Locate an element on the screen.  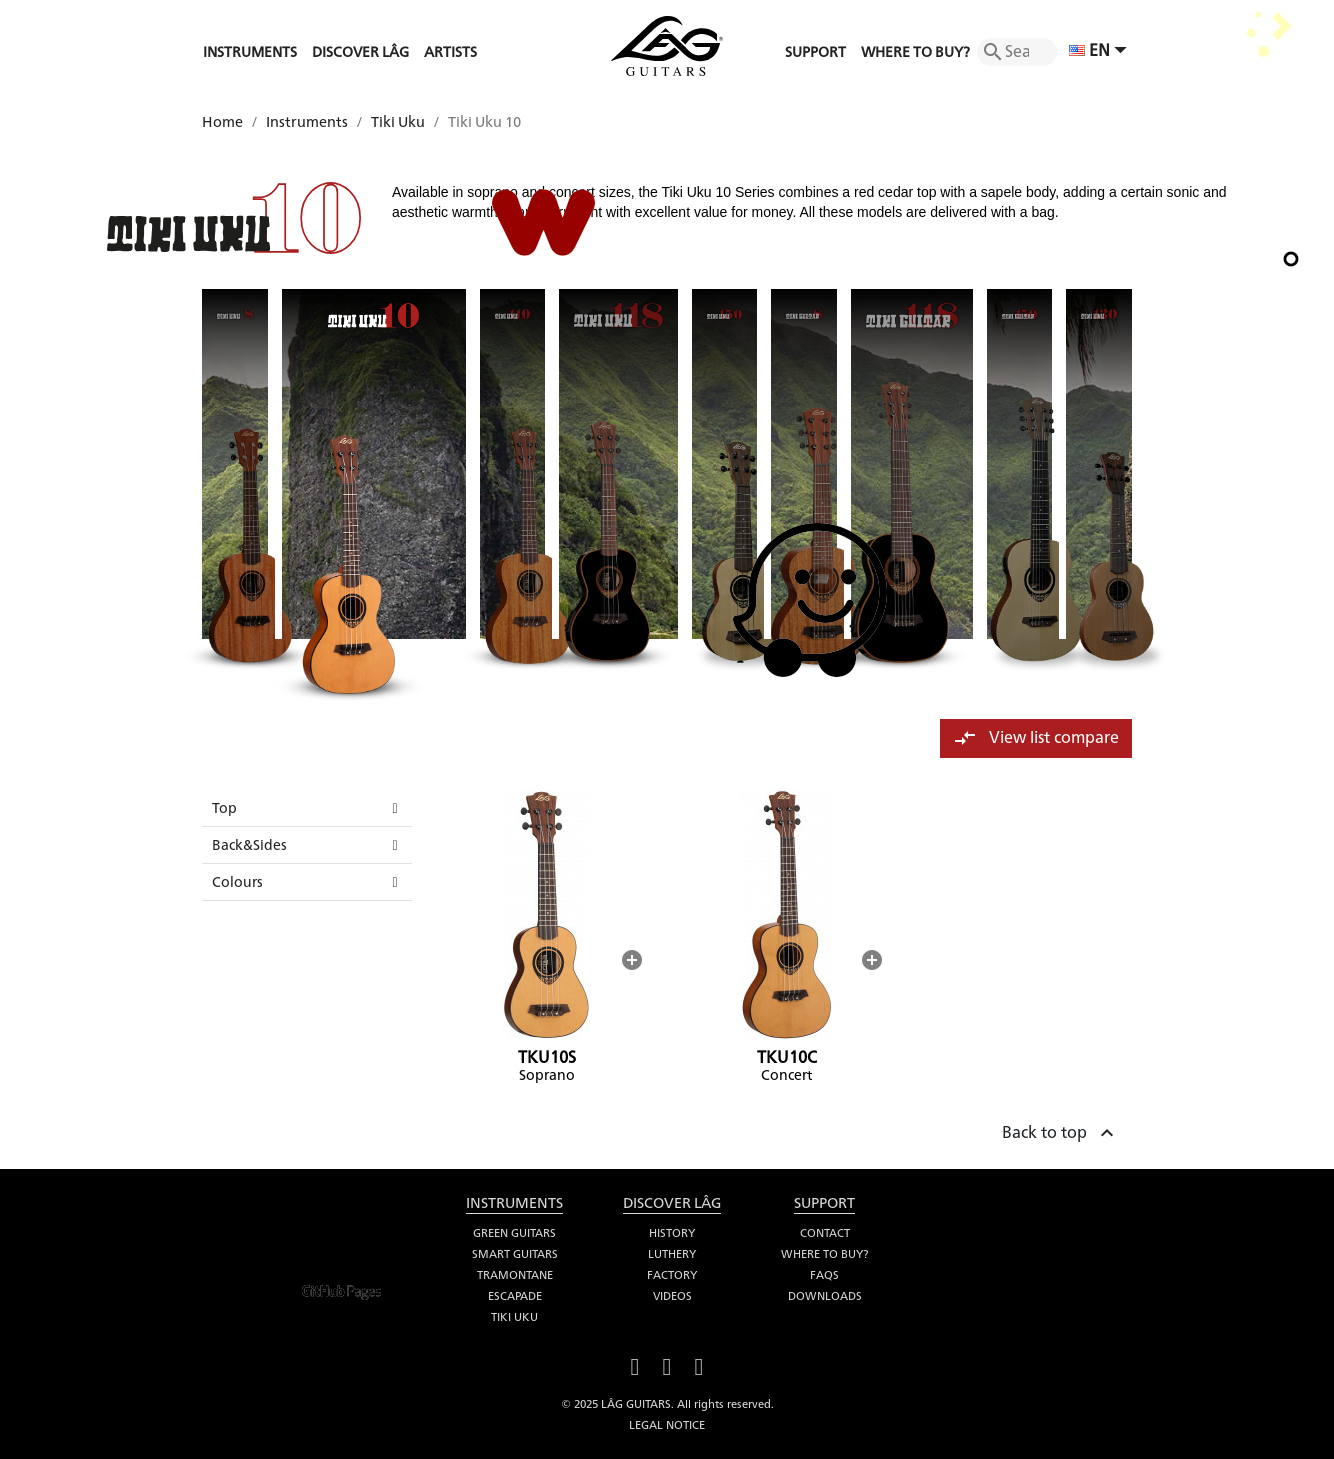
indicates loading or processing in progress is located at coordinates (1291, 259).